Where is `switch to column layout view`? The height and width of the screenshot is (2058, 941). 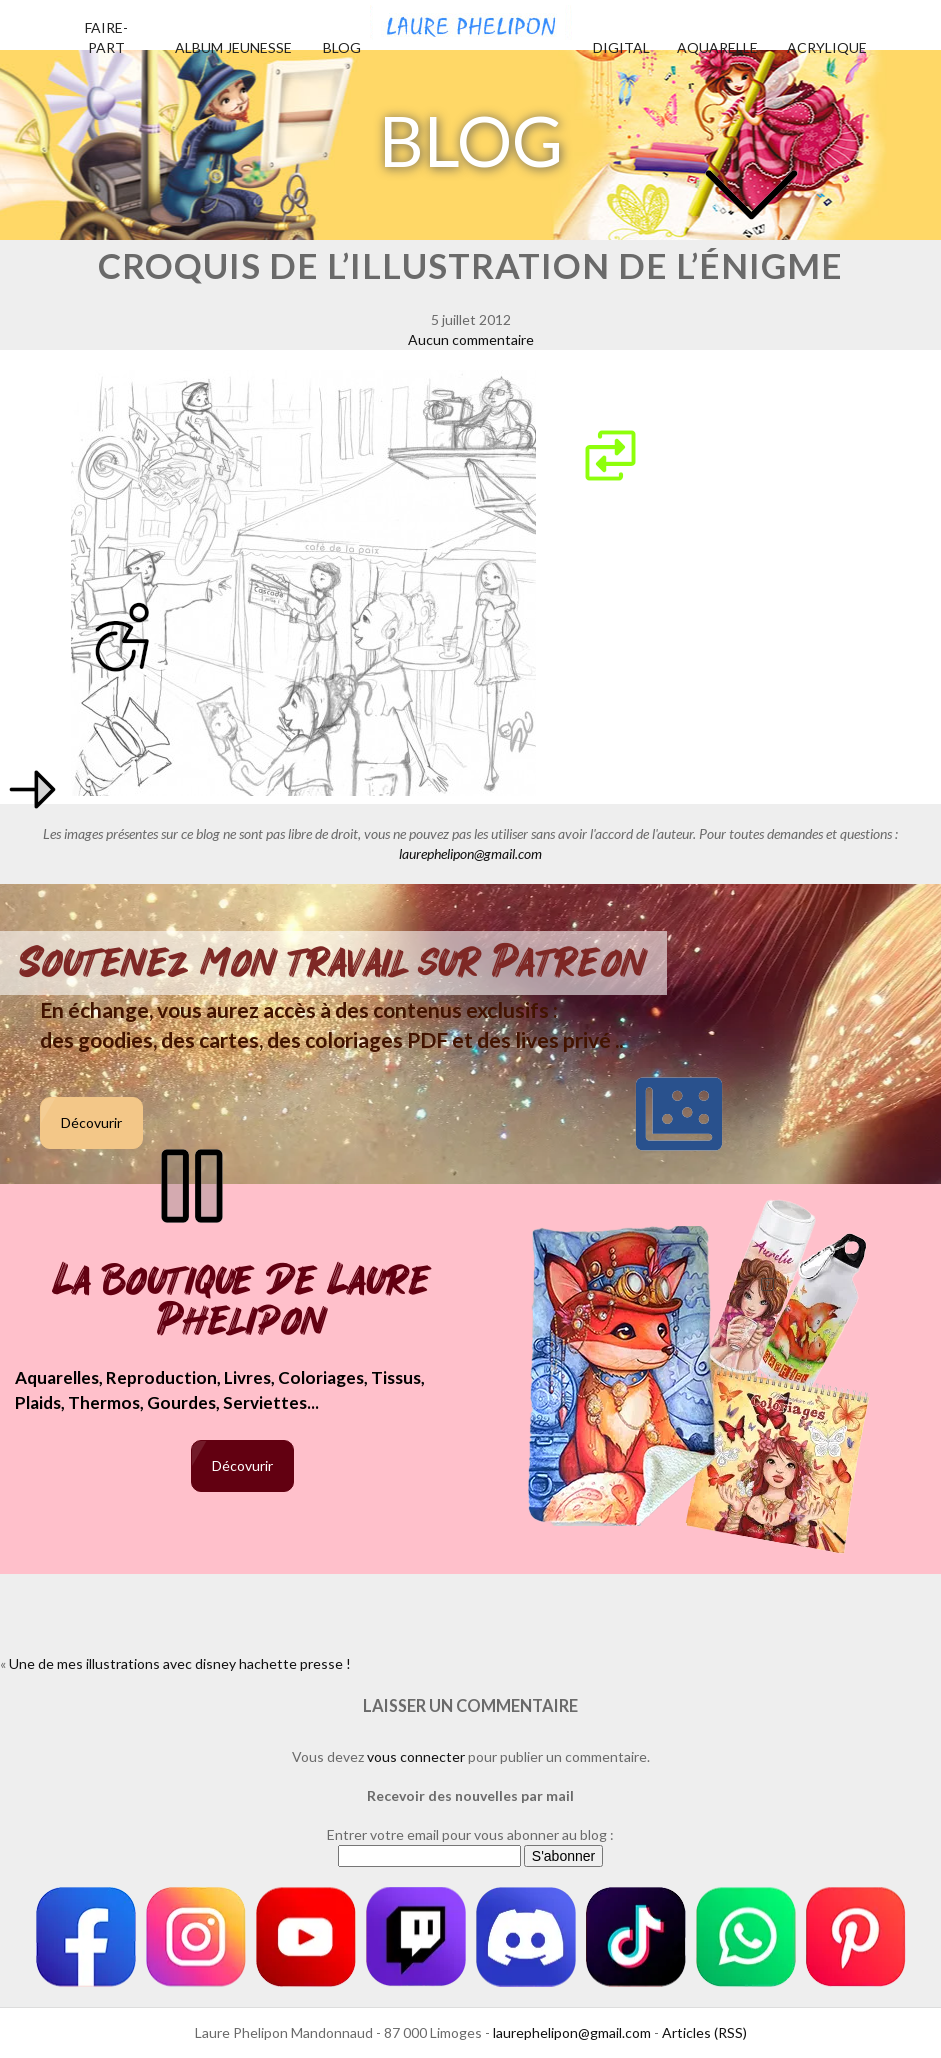
switch to column layout view is located at coordinates (192, 1186).